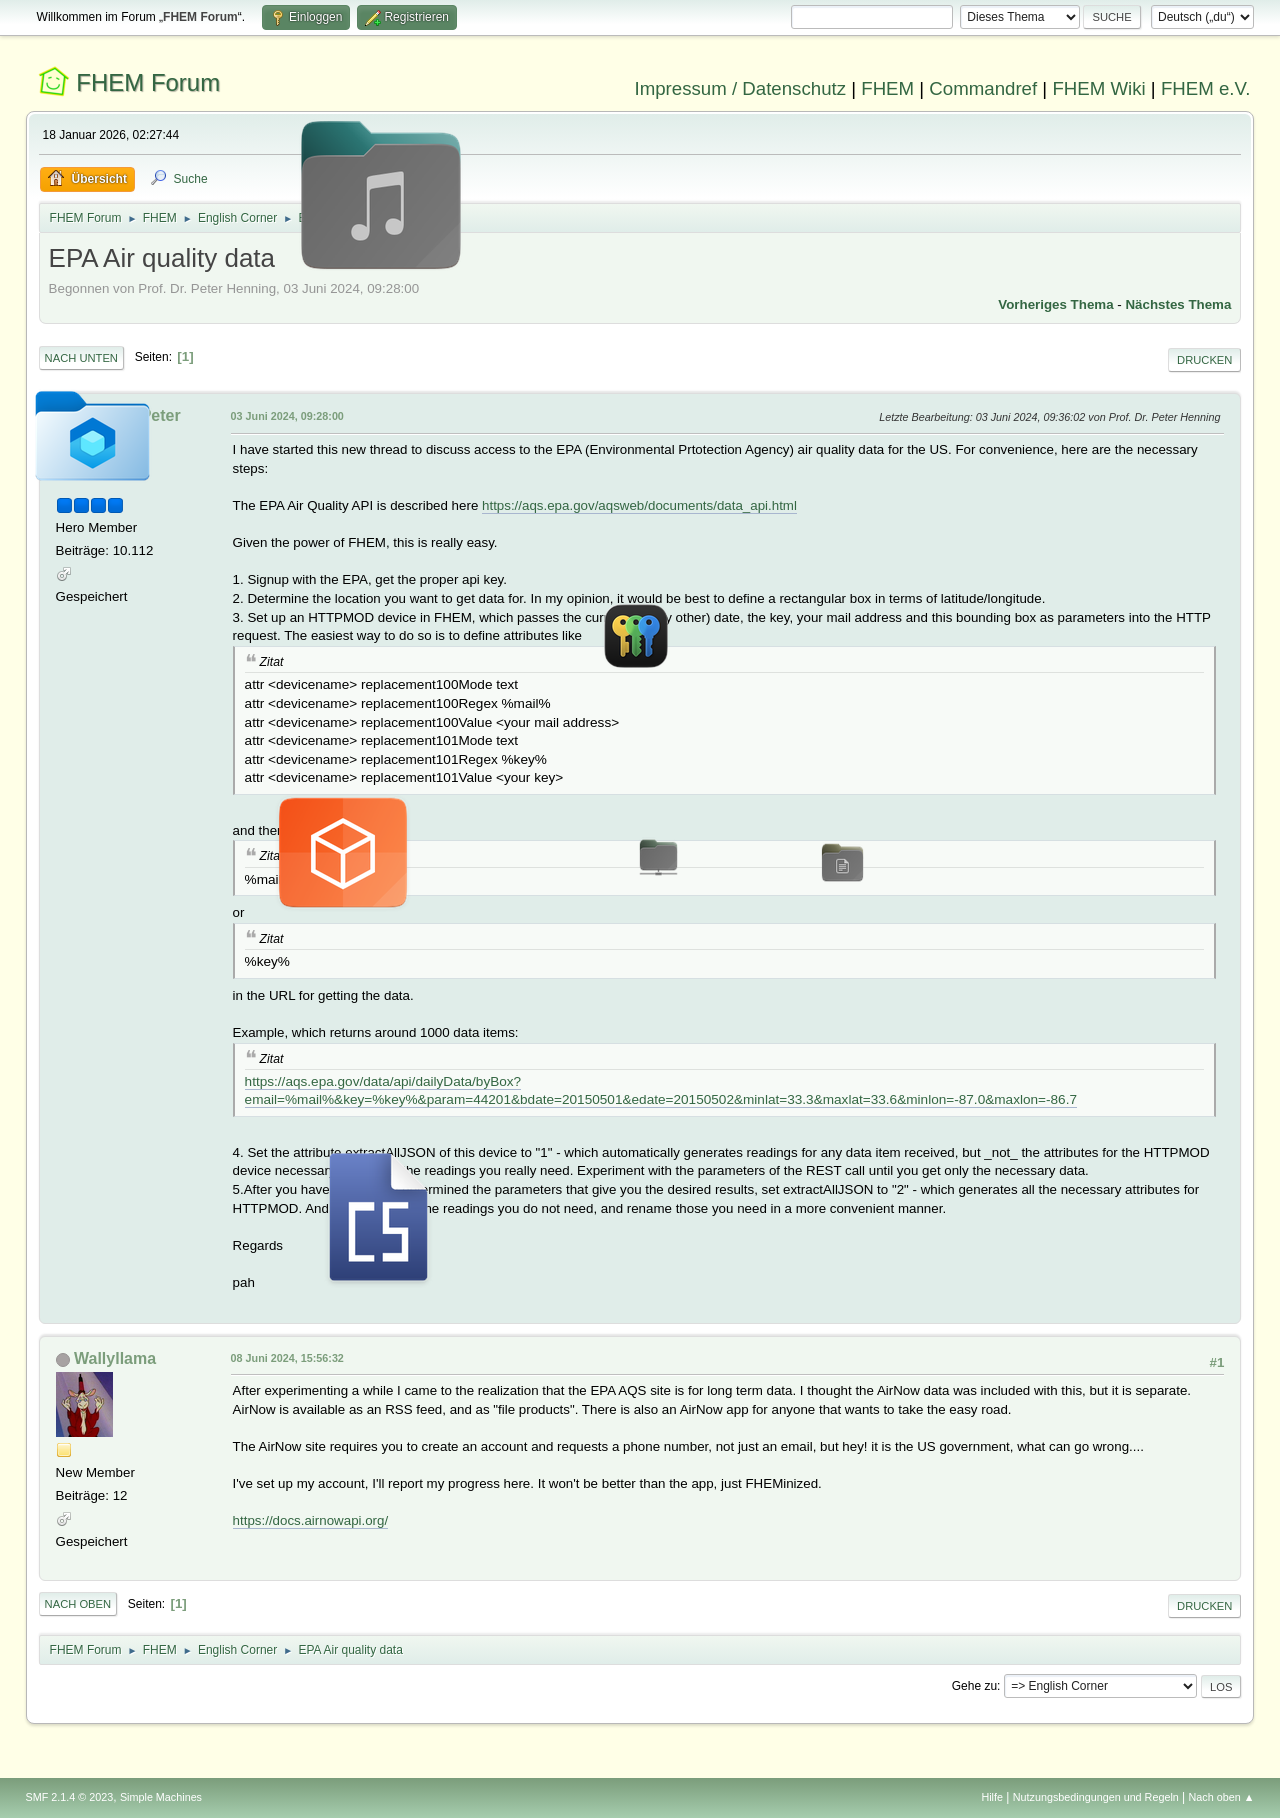 This screenshot has height=1818, width=1280. I want to click on open your music folder, so click(381, 195).